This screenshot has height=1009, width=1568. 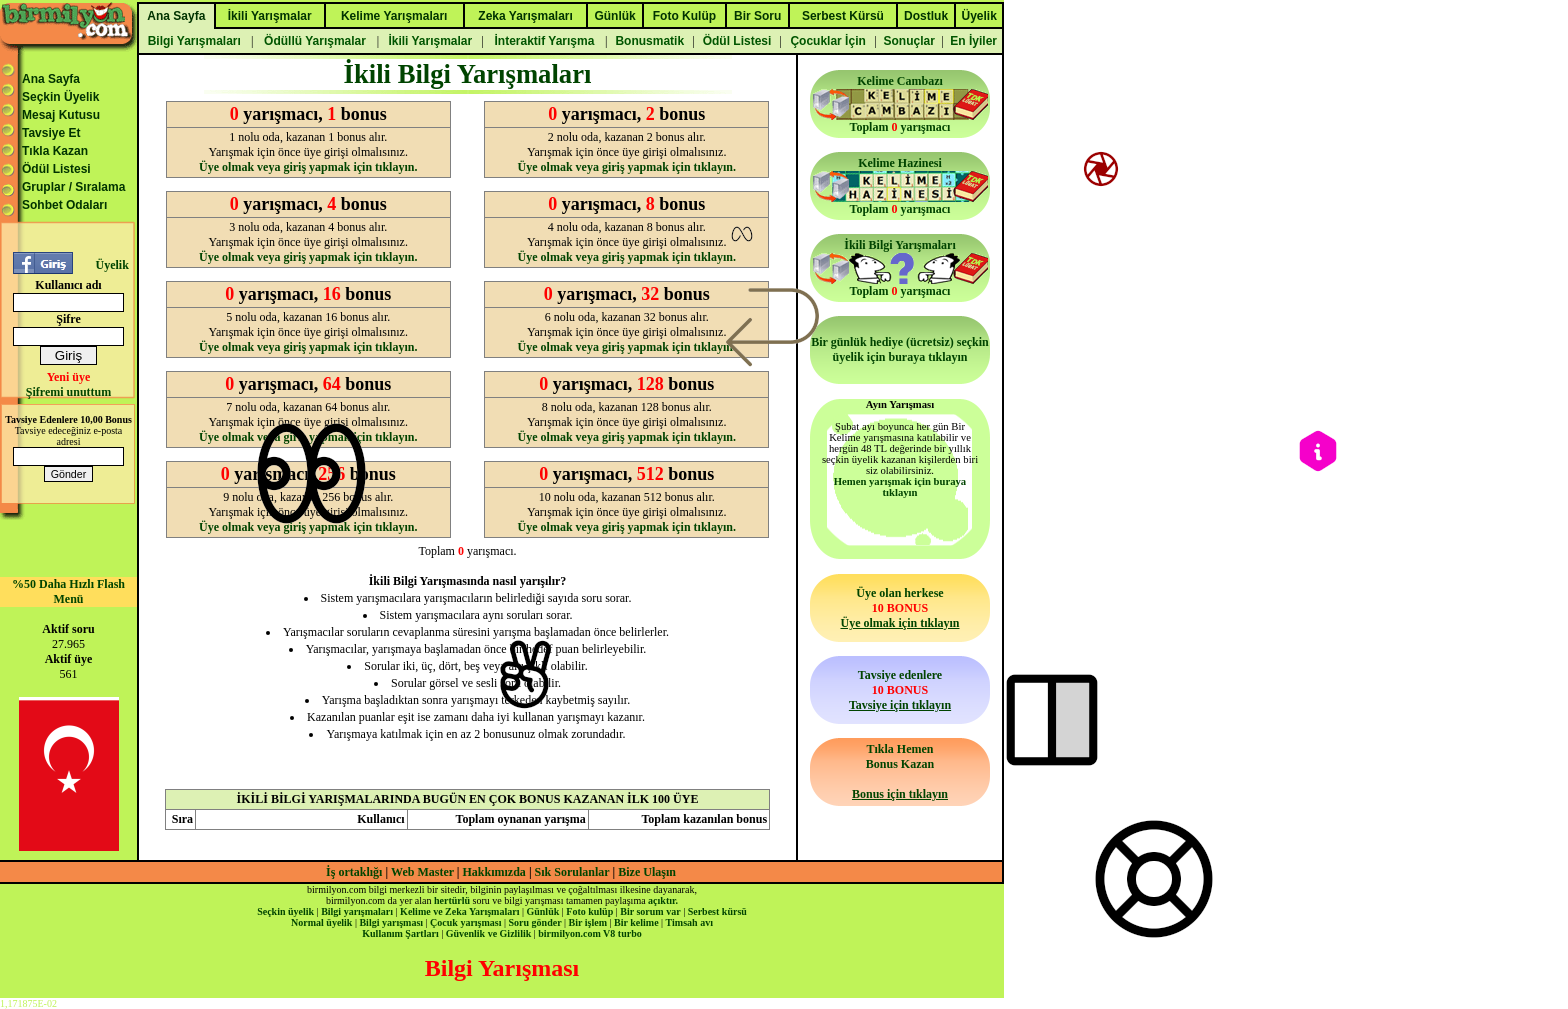 I want to click on access help or support center, so click(x=1154, y=879).